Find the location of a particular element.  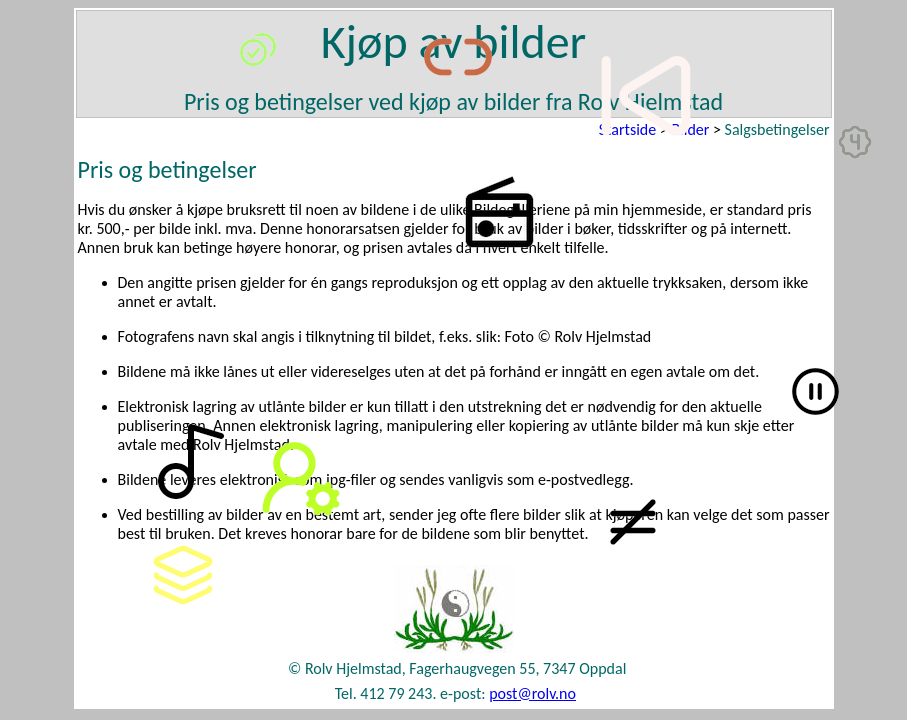

toggle layer visibility in an editor is located at coordinates (183, 575).